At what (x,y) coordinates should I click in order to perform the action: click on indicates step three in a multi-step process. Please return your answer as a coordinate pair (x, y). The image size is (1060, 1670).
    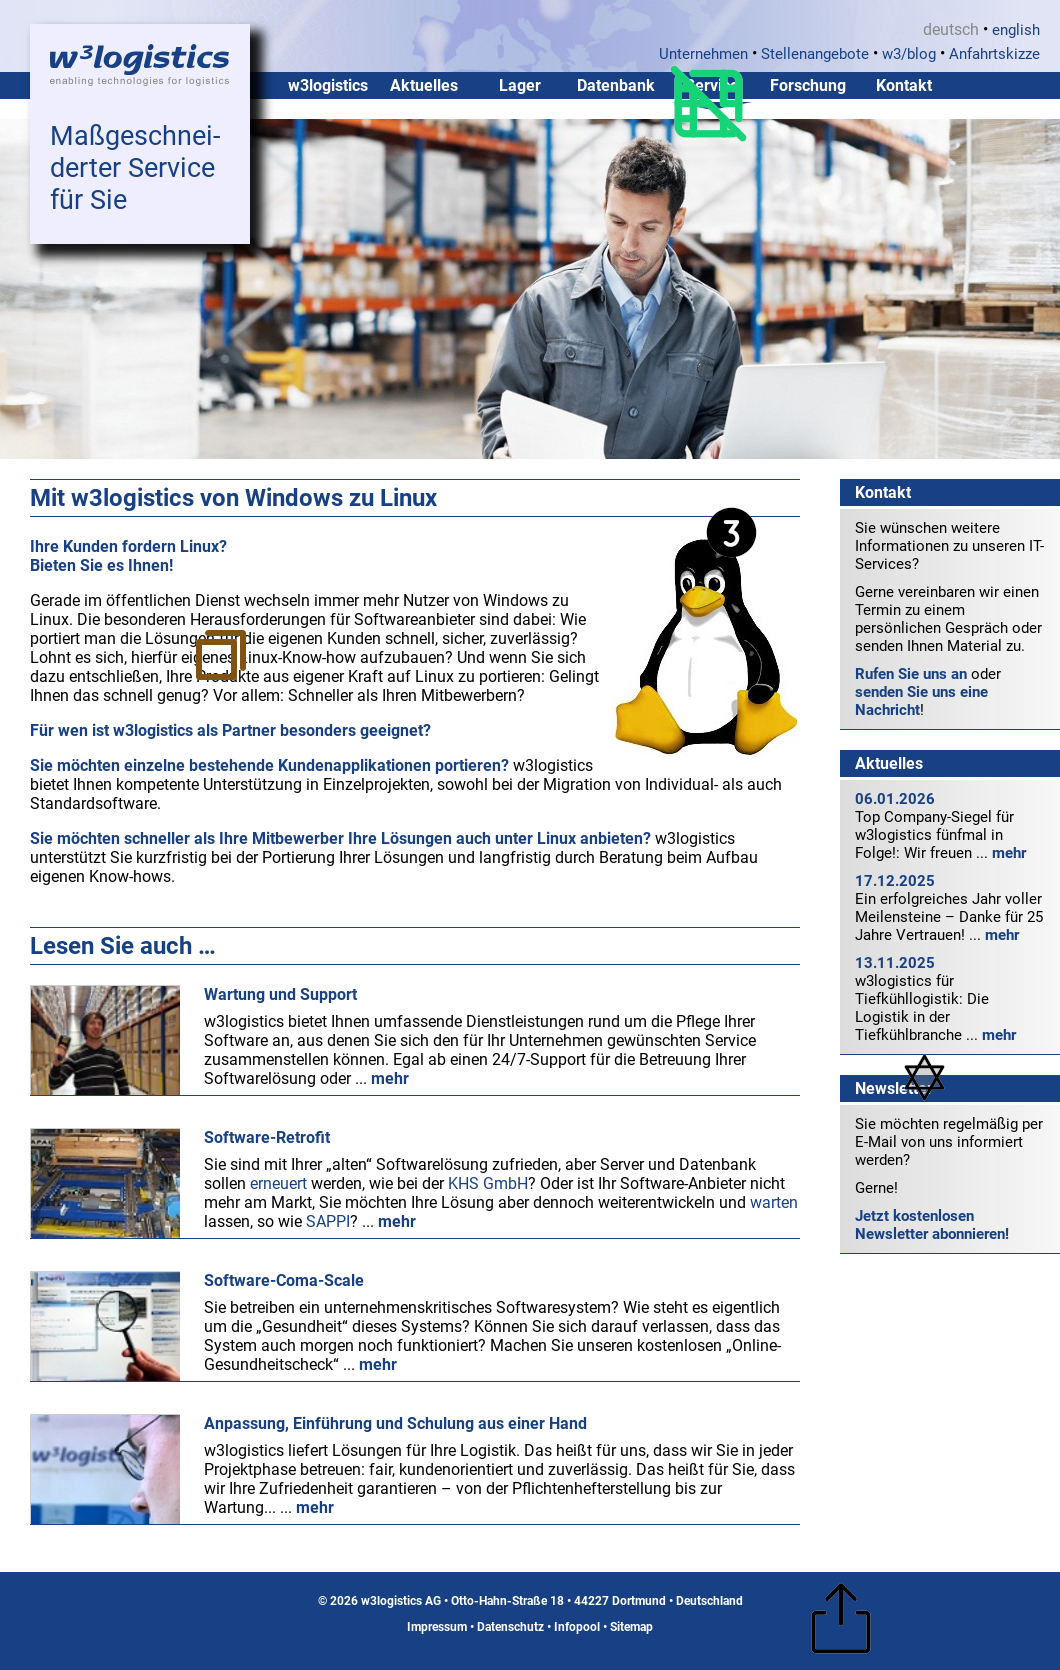
    Looking at the image, I should click on (731, 532).